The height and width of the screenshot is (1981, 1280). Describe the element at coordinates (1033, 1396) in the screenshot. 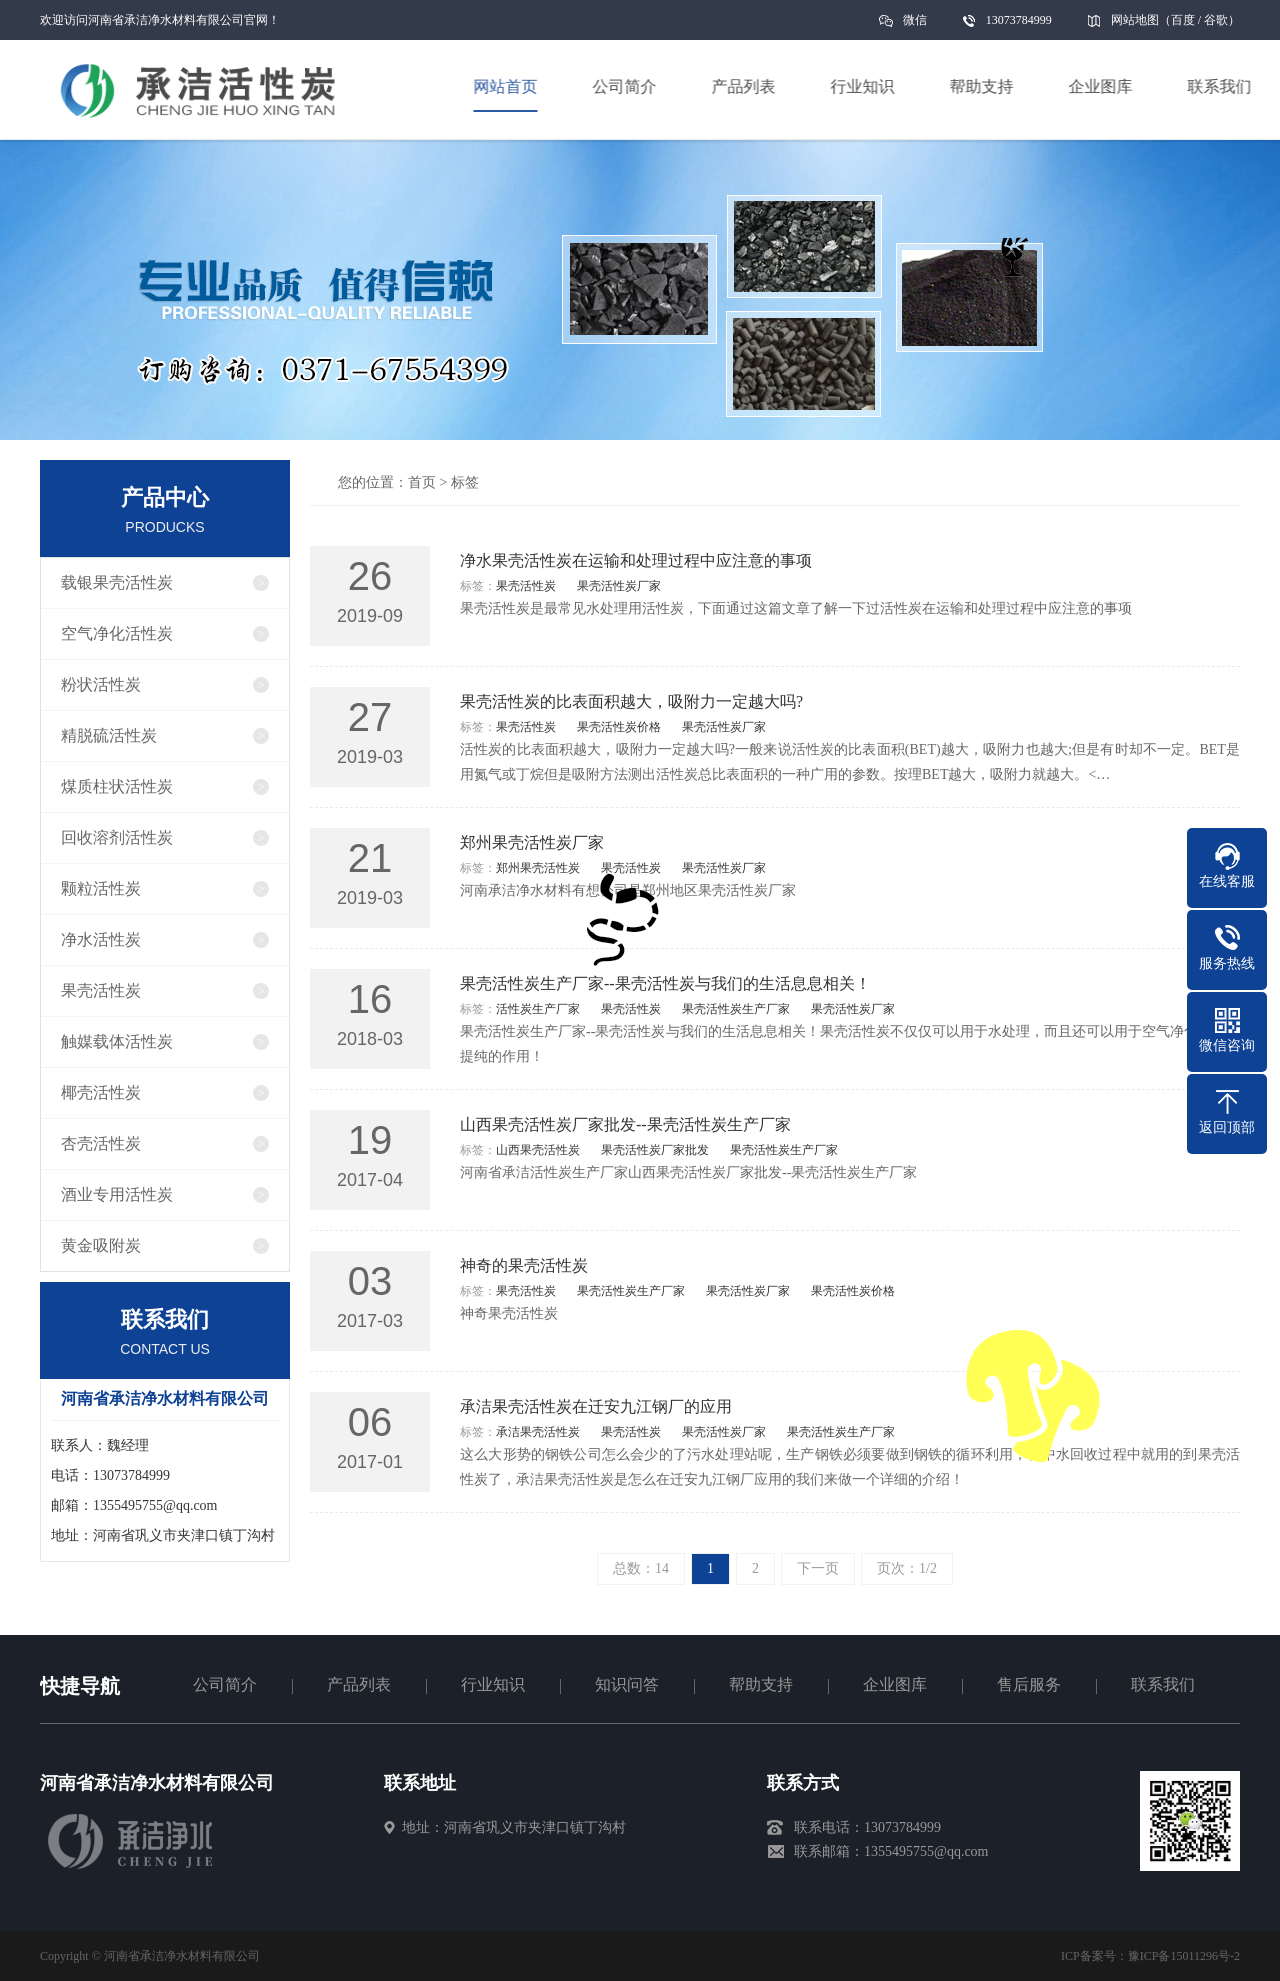

I see `select mushroom ingredient` at that location.